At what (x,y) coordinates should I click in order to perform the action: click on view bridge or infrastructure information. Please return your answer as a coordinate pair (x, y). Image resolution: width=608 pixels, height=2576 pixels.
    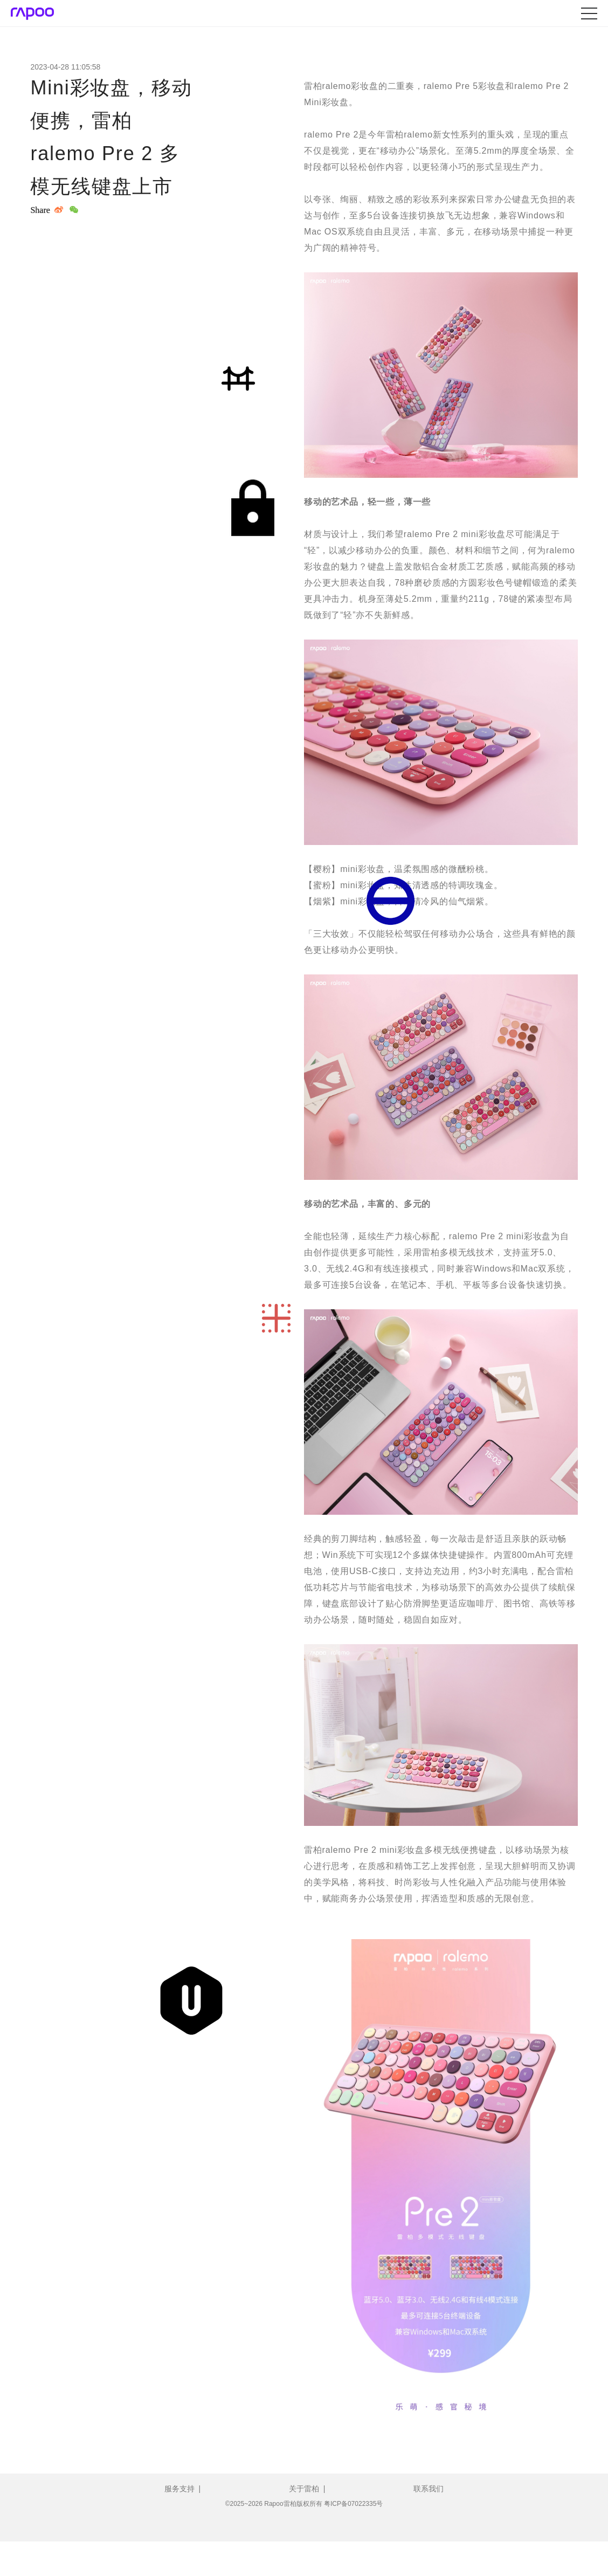
    Looking at the image, I should click on (238, 379).